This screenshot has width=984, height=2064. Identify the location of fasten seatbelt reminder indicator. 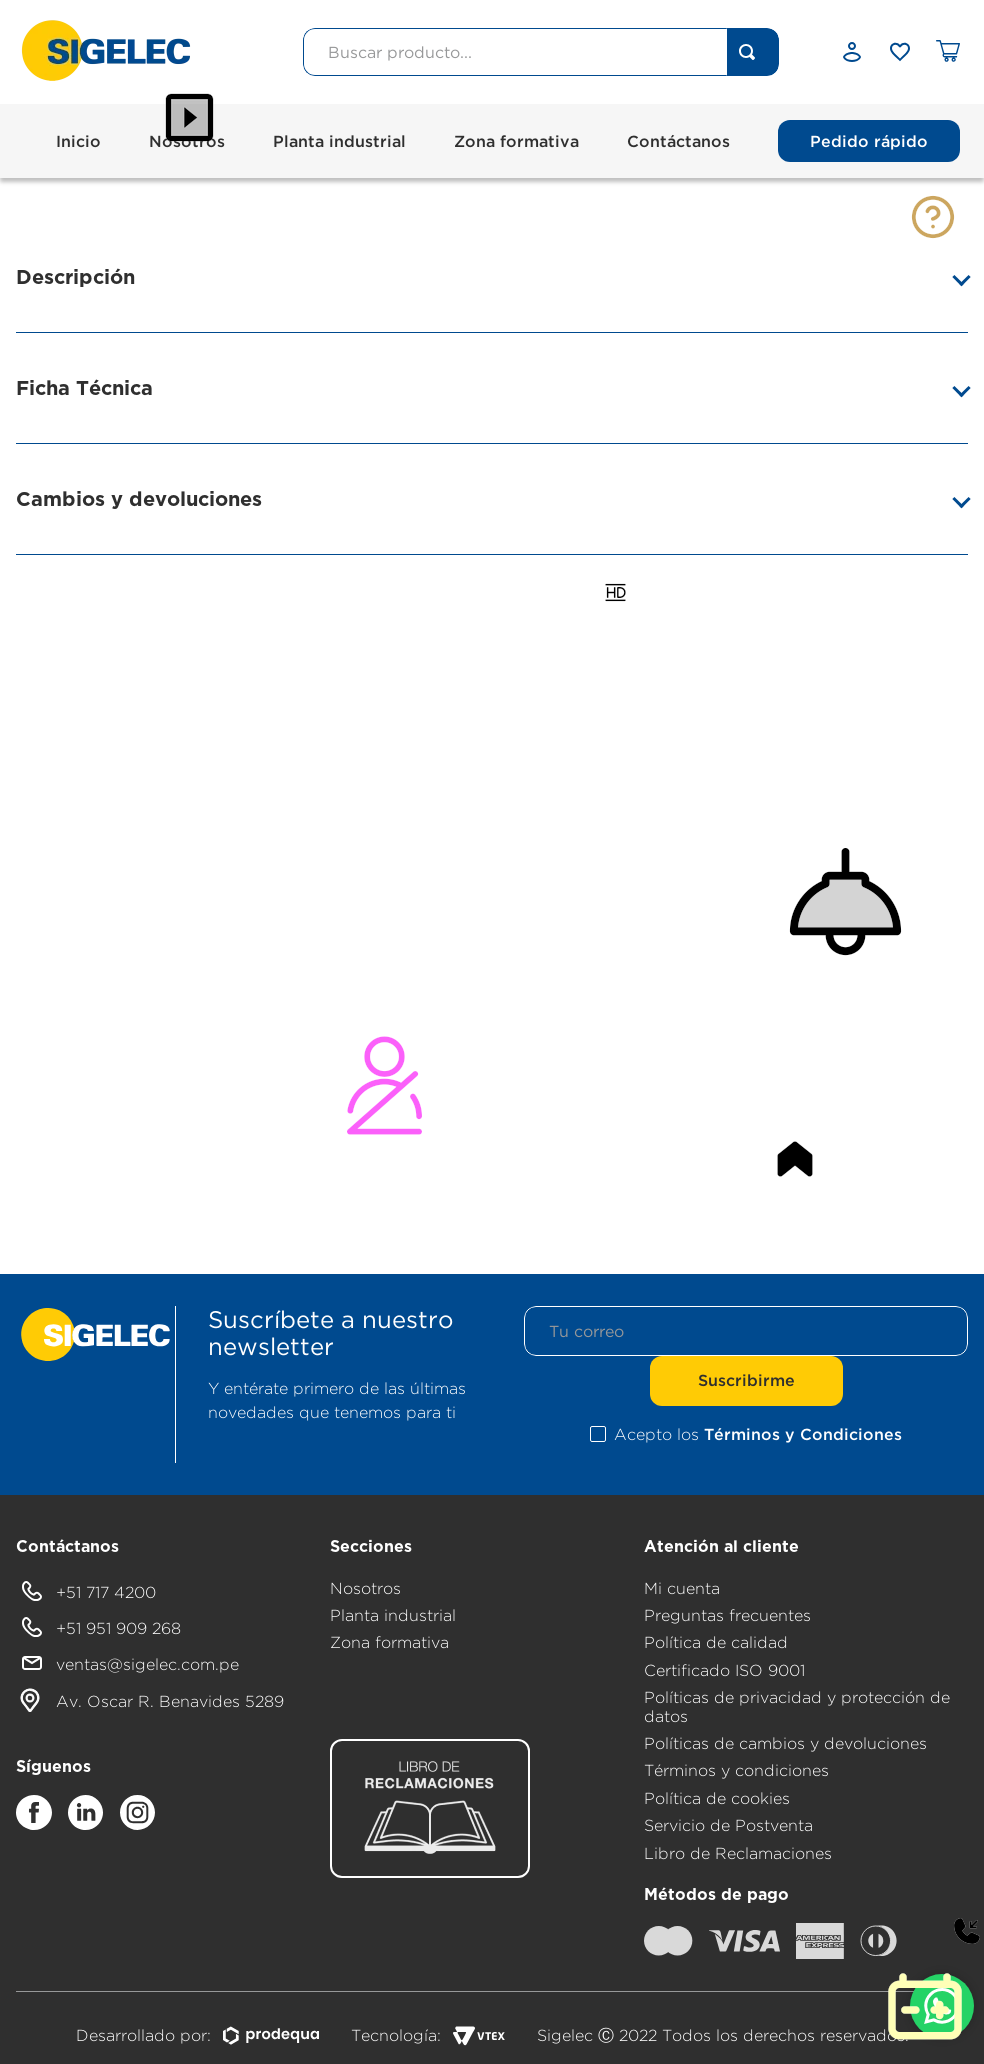
(384, 1085).